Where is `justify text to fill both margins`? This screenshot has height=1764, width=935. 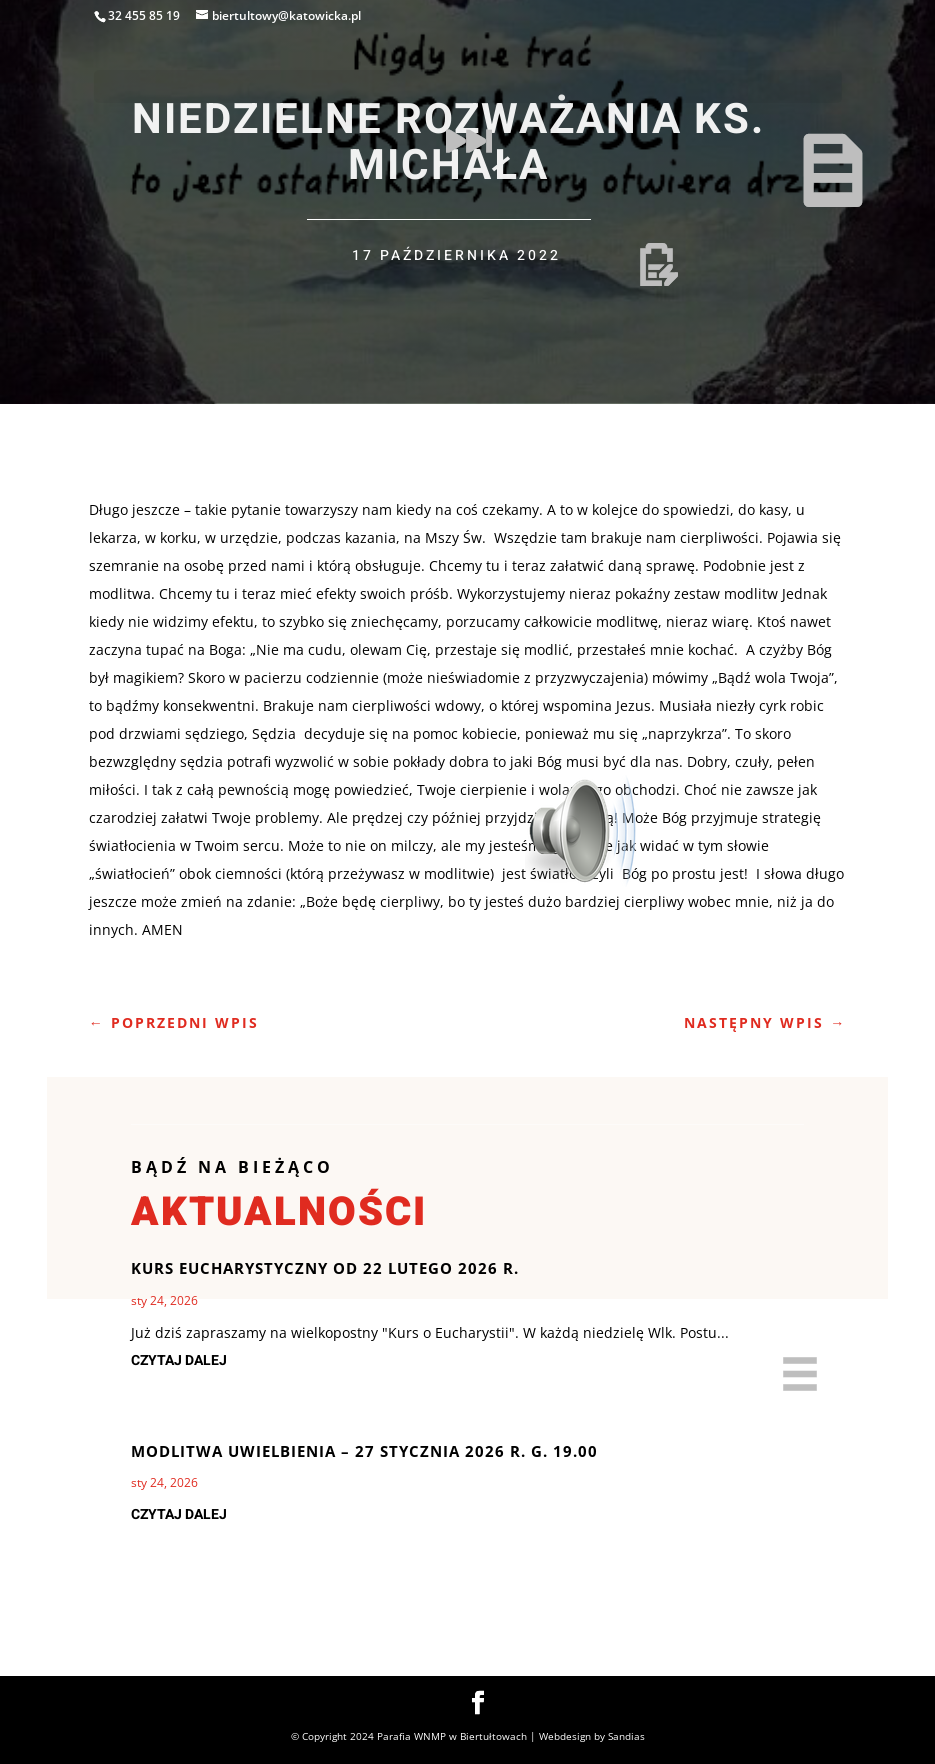
justify text to fill both margins is located at coordinates (800, 1374).